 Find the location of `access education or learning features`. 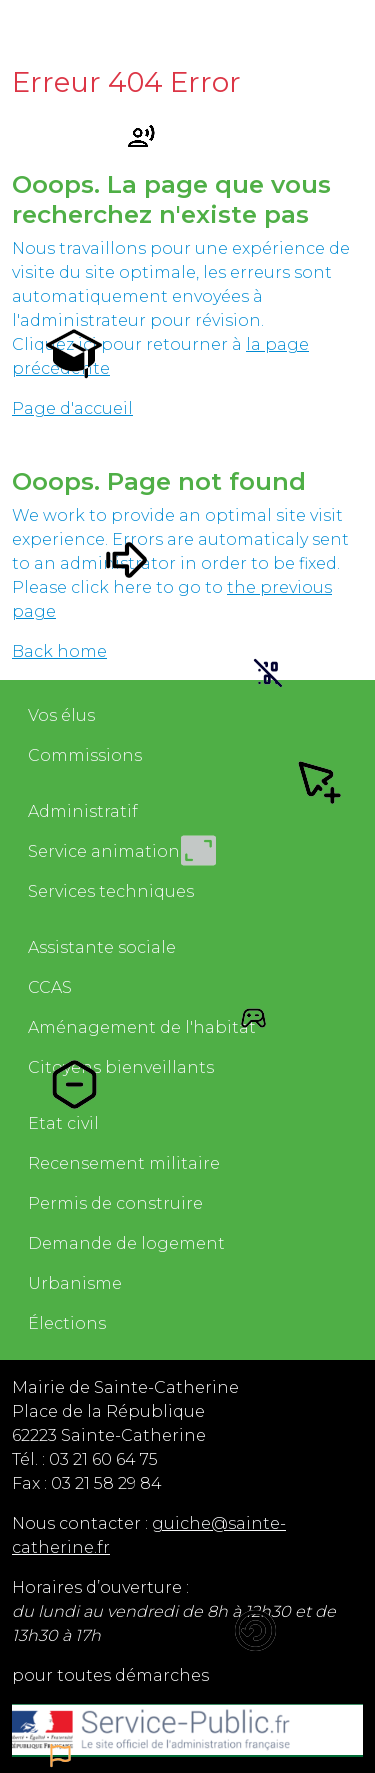

access education or learning features is located at coordinates (74, 352).